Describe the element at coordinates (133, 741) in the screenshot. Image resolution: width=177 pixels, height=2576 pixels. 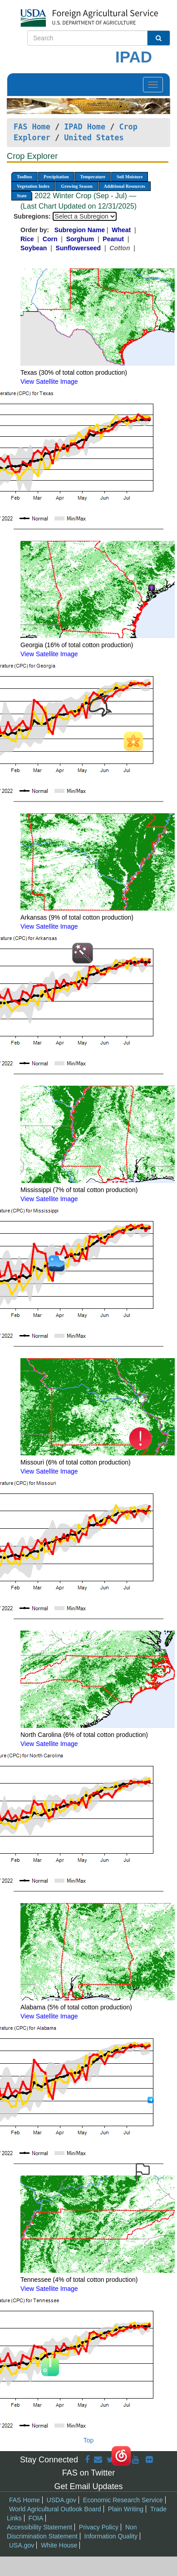
I see `open vanilla os application` at that location.